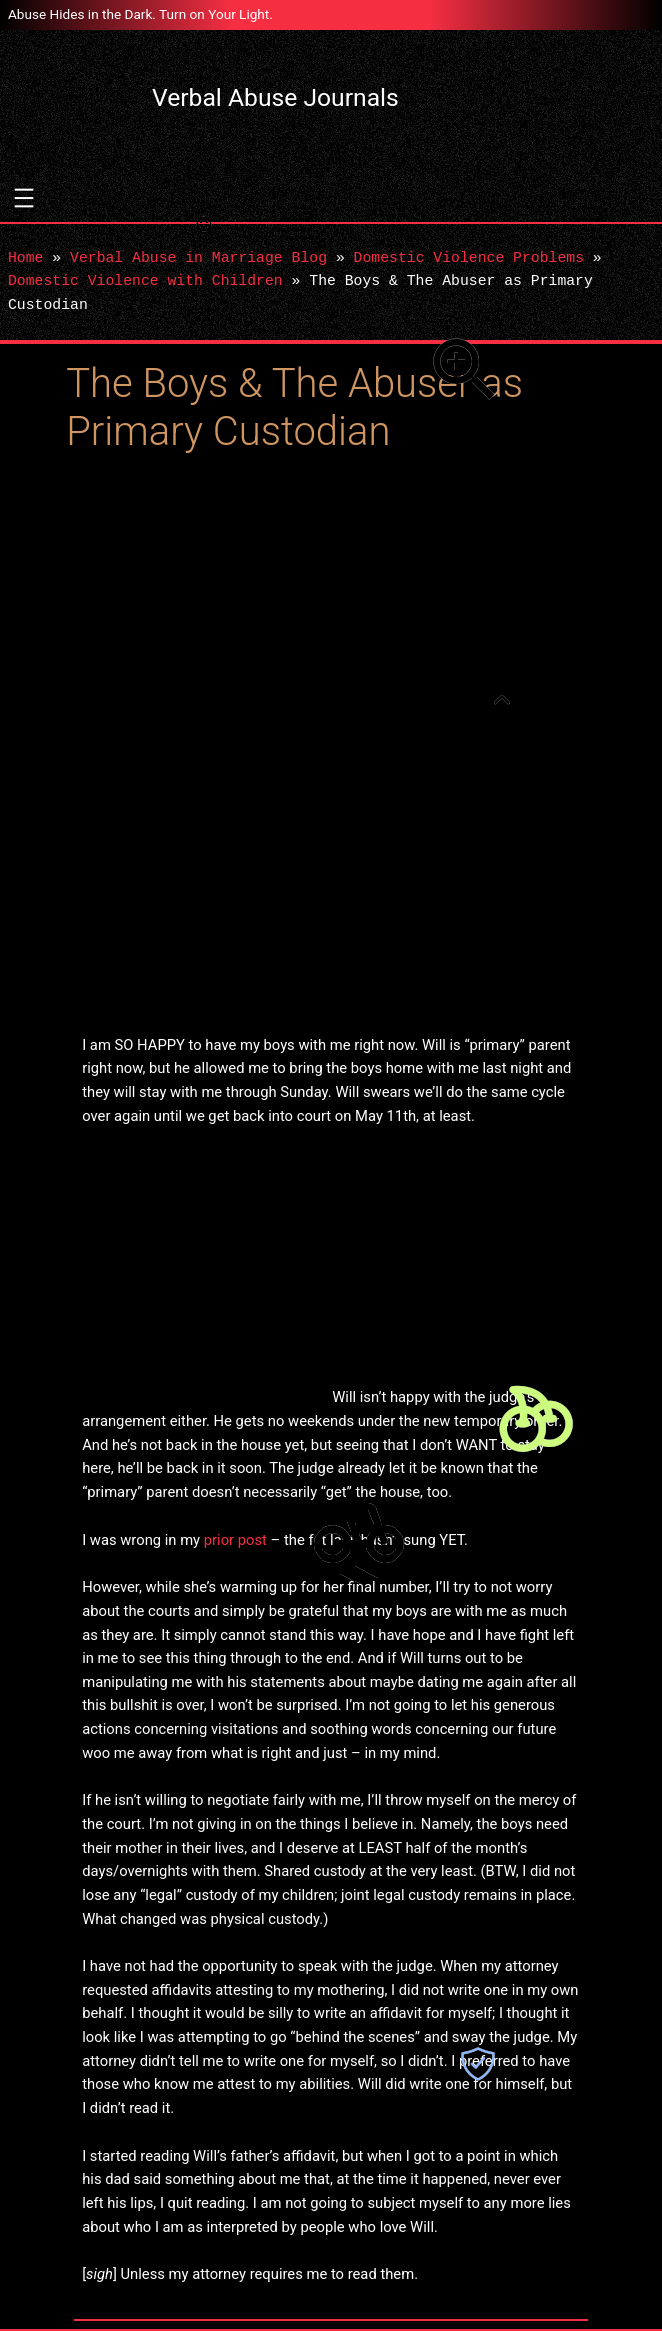 The width and height of the screenshot is (662, 2331). What do you see at coordinates (465, 370) in the screenshot?
I see `zoom in on content or image` at bounding box center [465, 370].